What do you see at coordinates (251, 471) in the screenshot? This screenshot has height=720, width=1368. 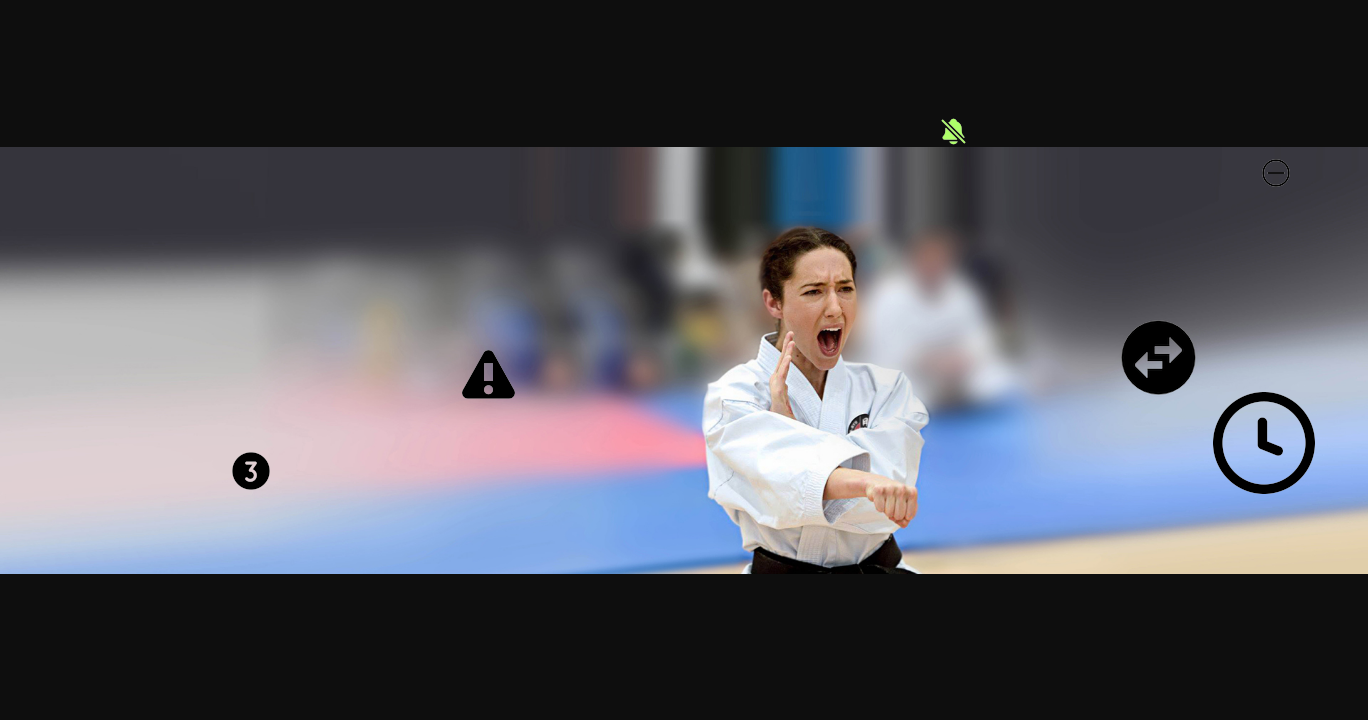 I see `indicates step three in a multi-step process` at bounding box center [251, 471].